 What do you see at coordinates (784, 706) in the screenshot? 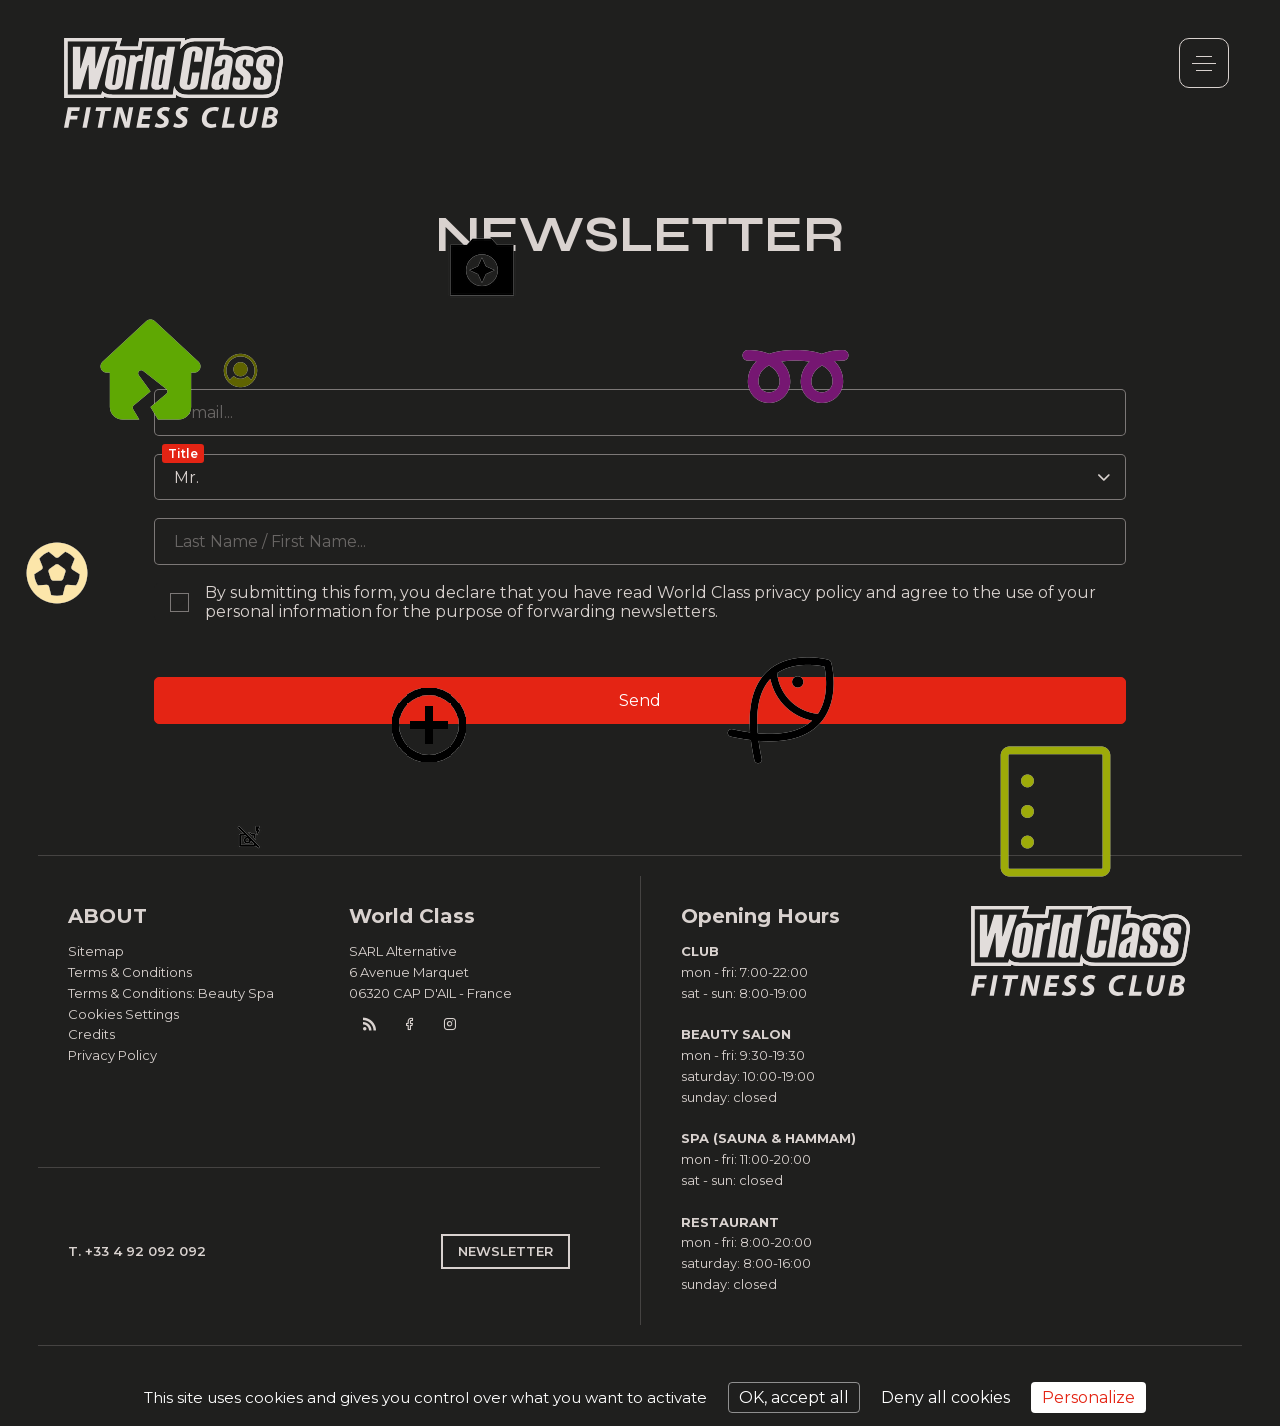
I see `access fishing or marine-related features` at bounding box center [784, 706].